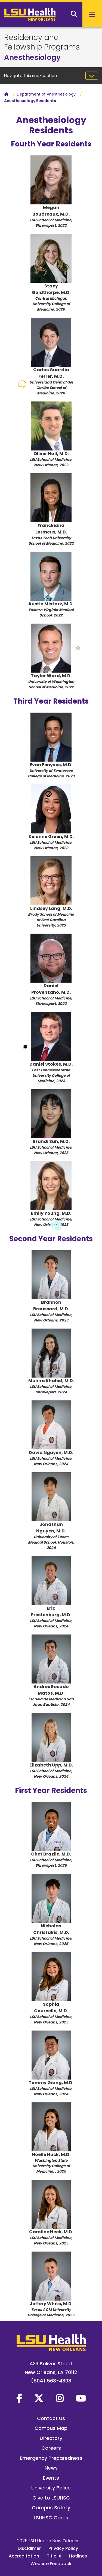  I want to click on indicates a dutch treat or snack item, so click(48, 794).